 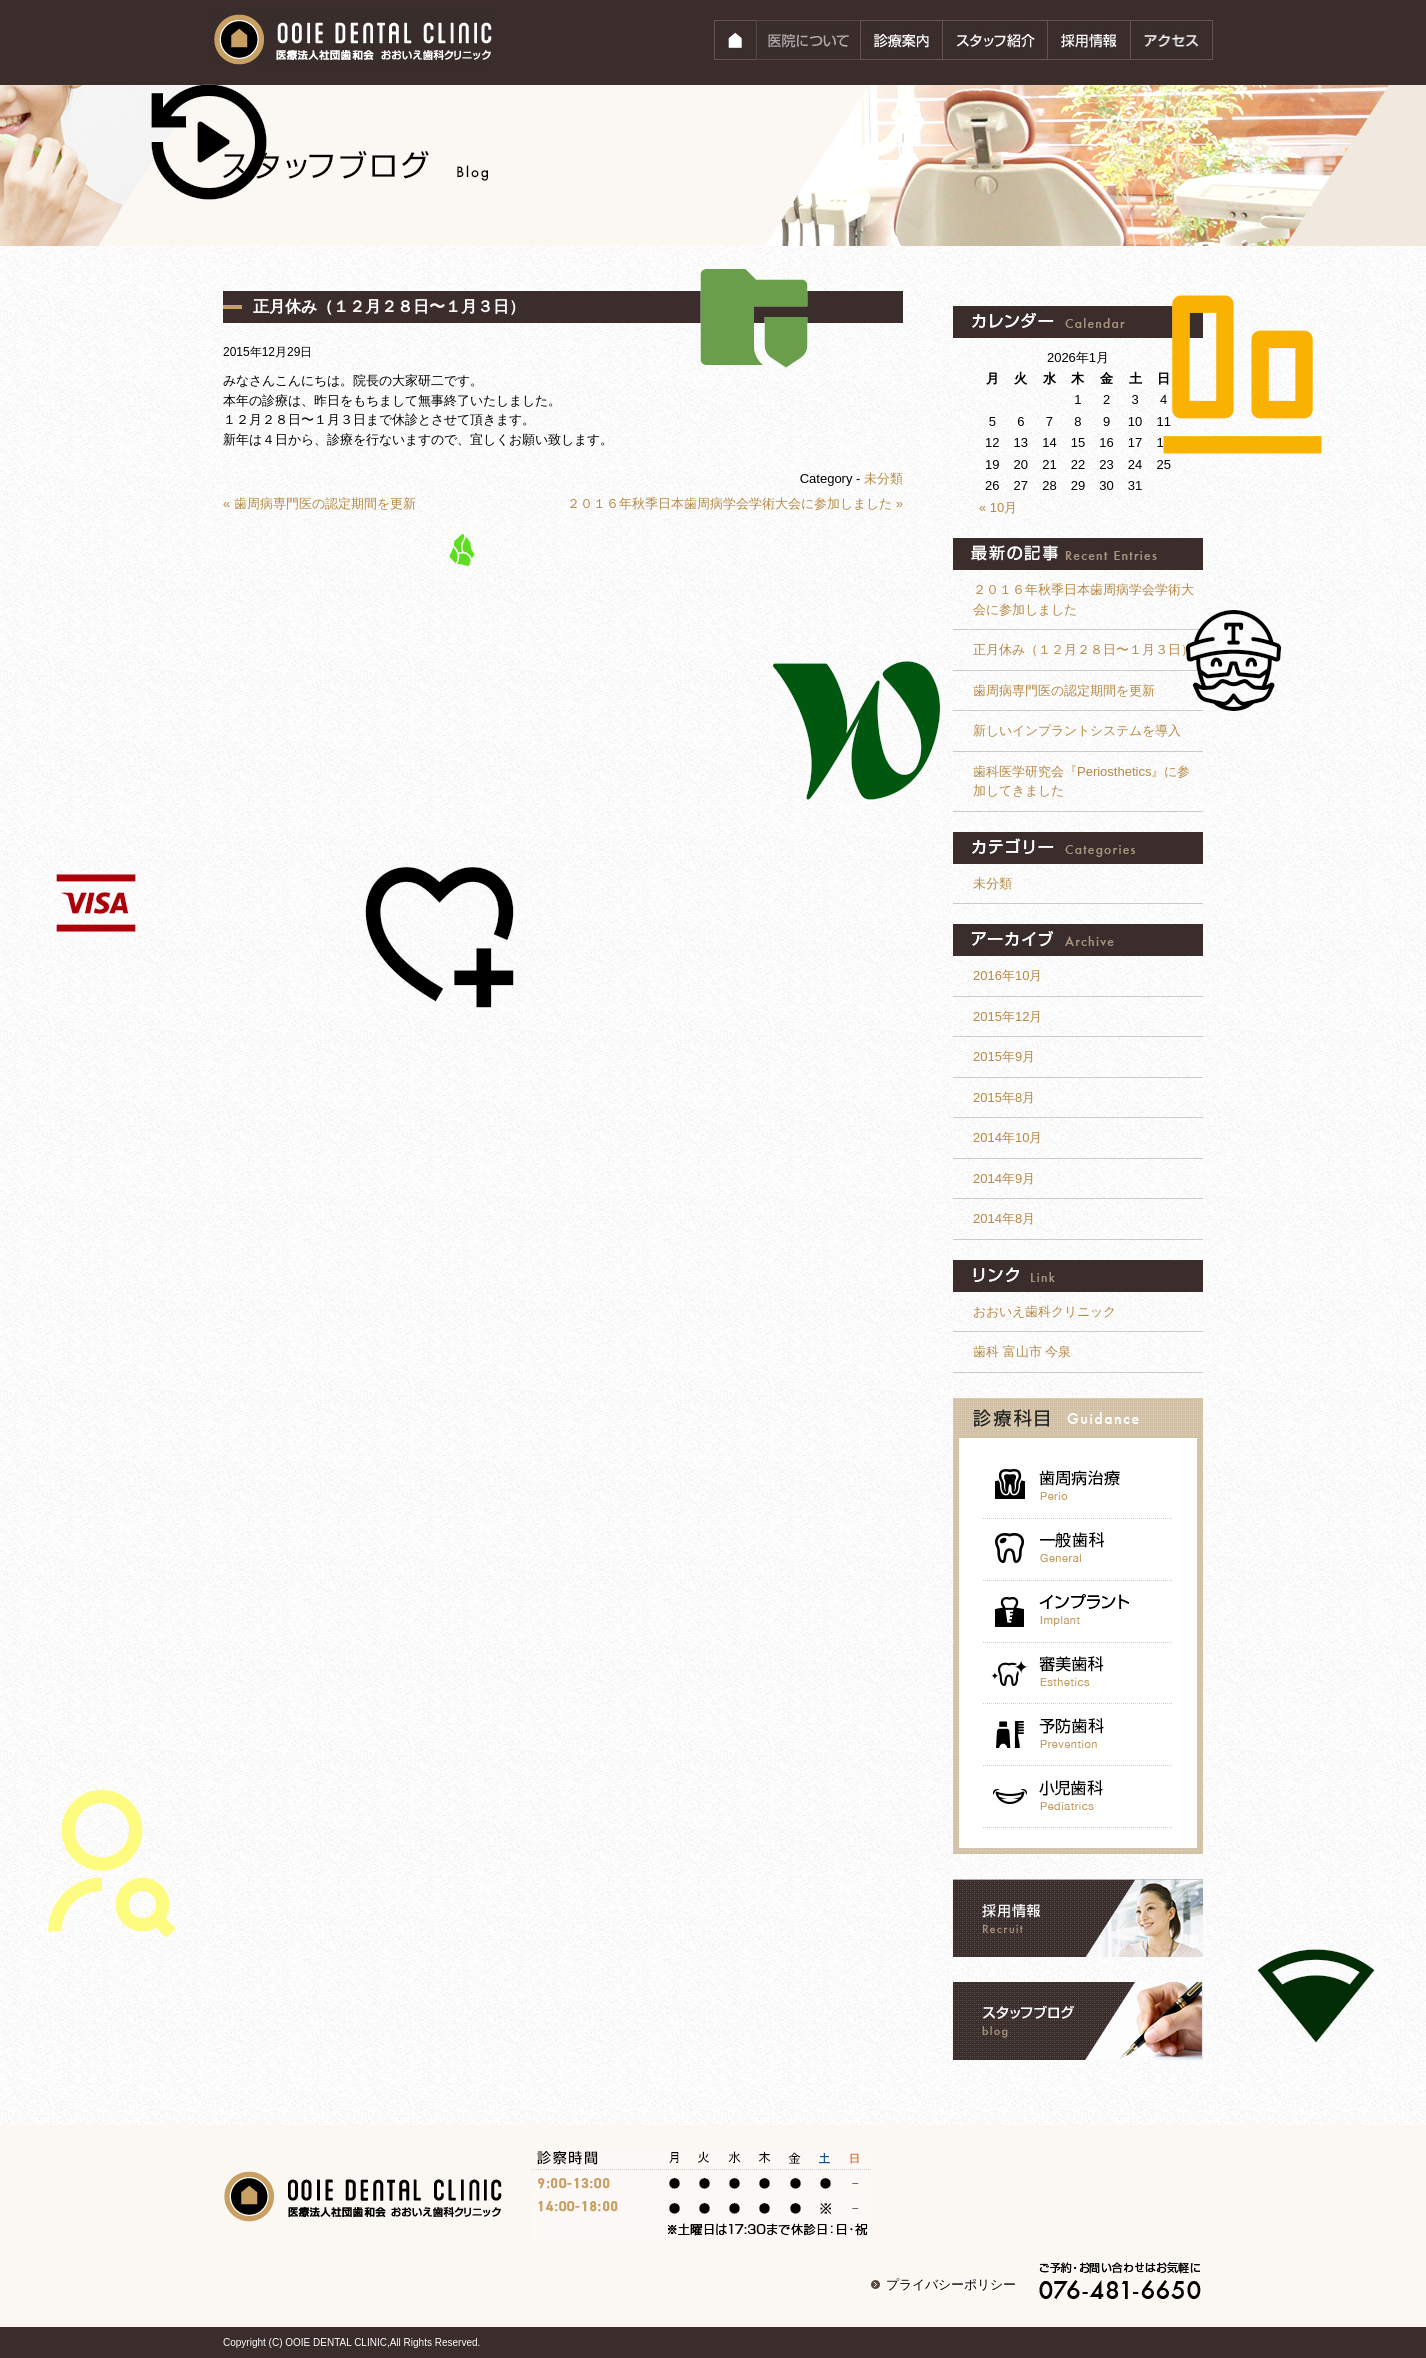 I want to click on align items to the bottom of a container, so click(x=1242, y=374).